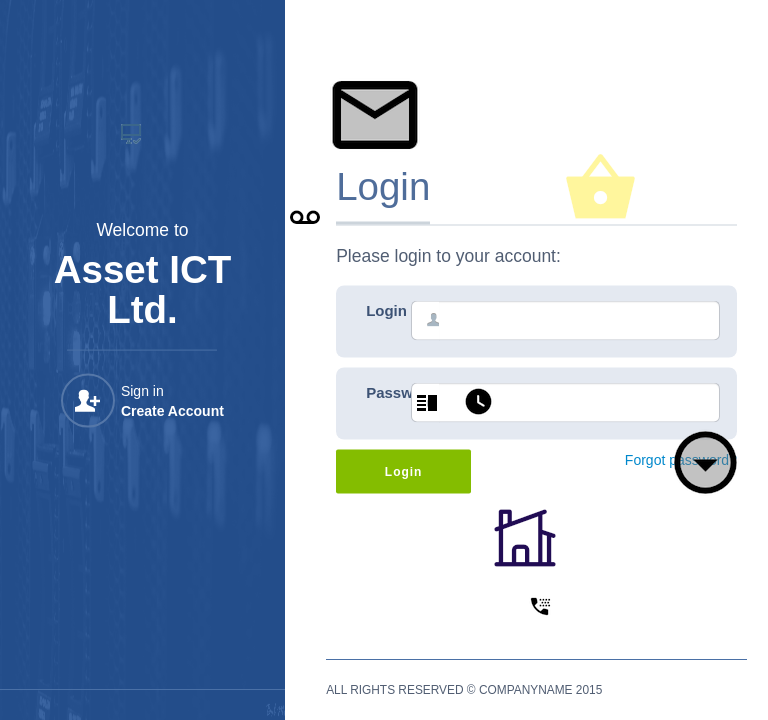 This screenshot has width=768, height=720. I want to click on access your voicemail messages, so click(305, 218).